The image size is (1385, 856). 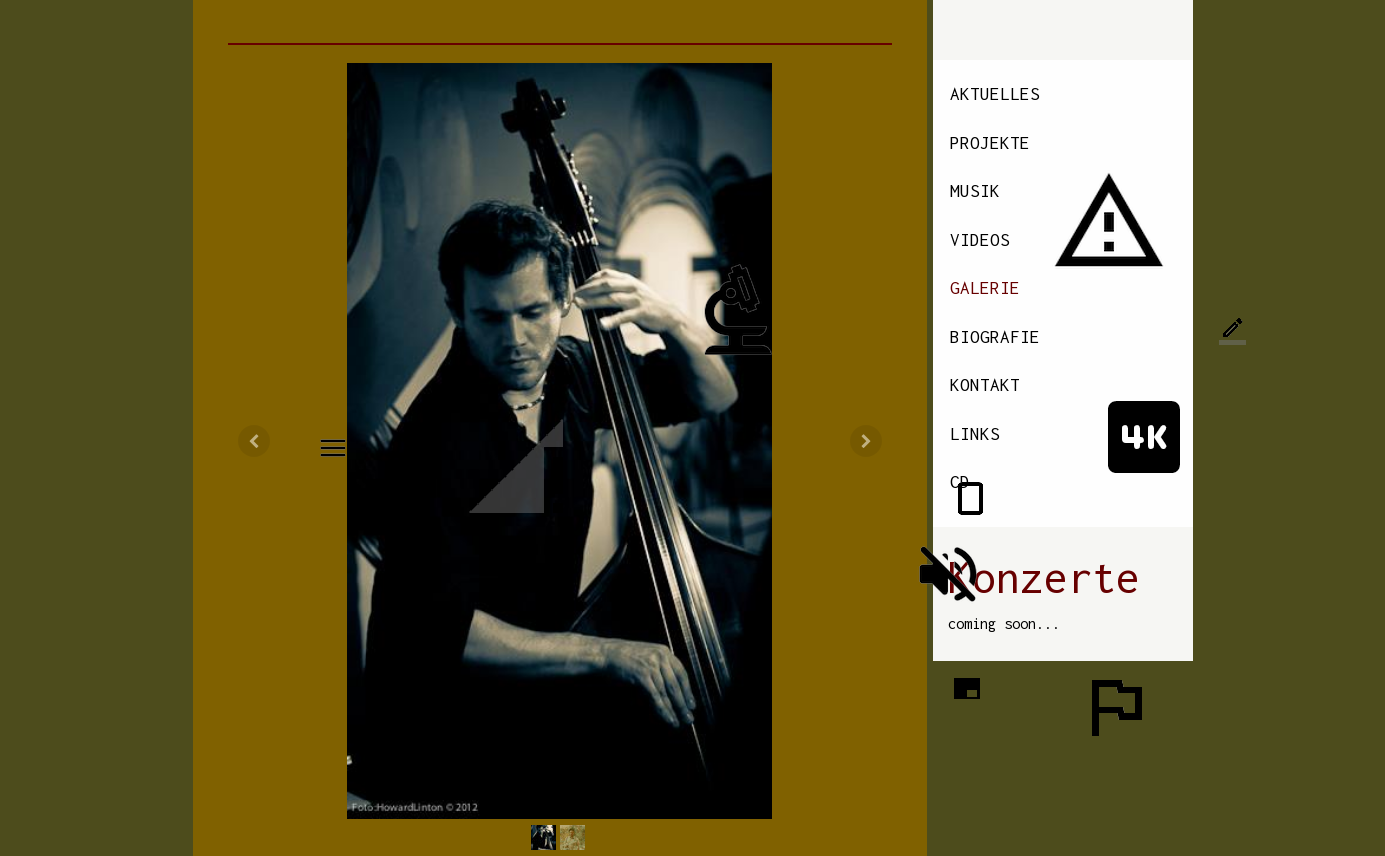 What do you see at coordinates (516, 466) in the screenshot?
I see `indicates no cellular signal with no internet connection` at bounding box center [516, 466].